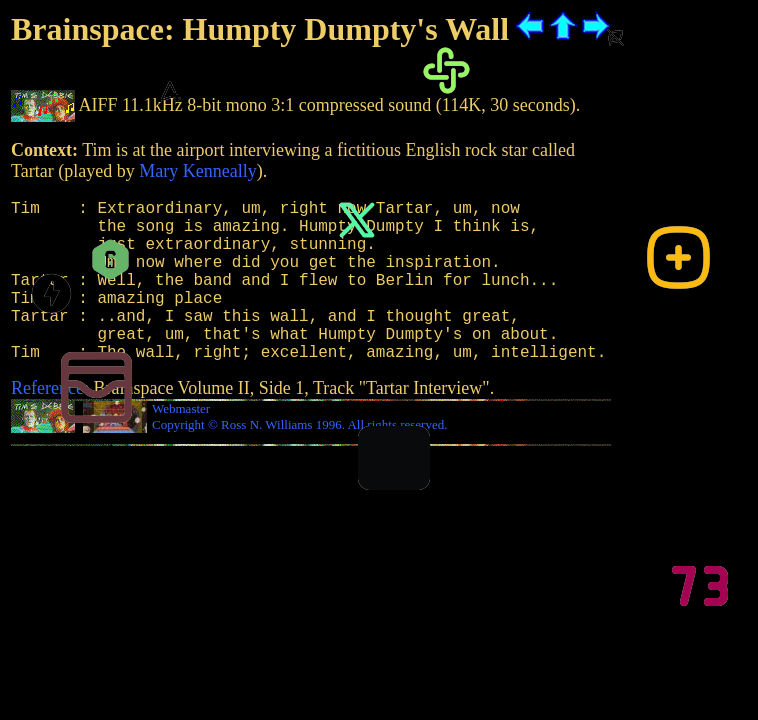 This screenshot has width=758, height=720. Describe the element at coordinates (615, 37) in the screenshot. I see `disable eco mode or power saving` at that location.